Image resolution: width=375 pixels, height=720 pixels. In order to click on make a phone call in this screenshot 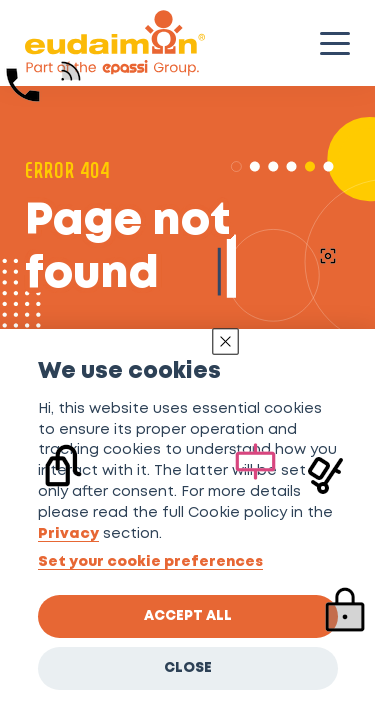, I will do `click(23, 85)`.